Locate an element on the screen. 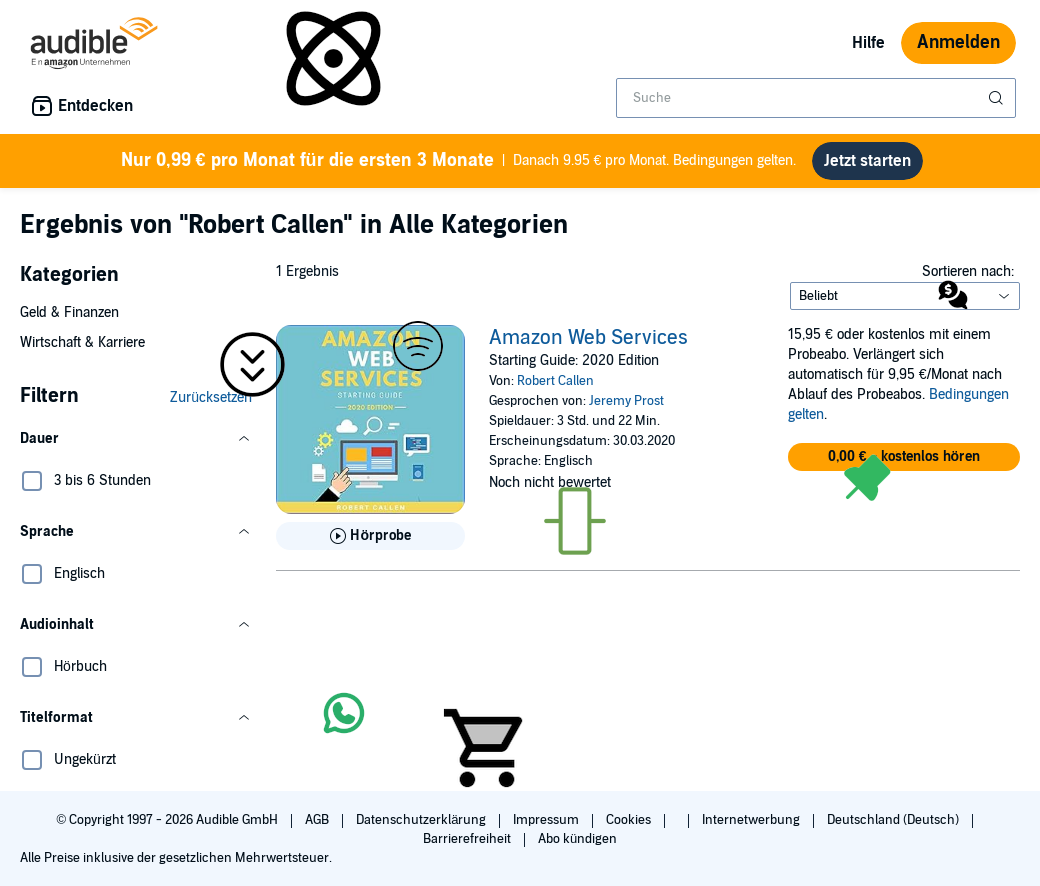 This screenshot has width=1040, height=886. access science or chemistry-related features is located at coordinates (333, 58).